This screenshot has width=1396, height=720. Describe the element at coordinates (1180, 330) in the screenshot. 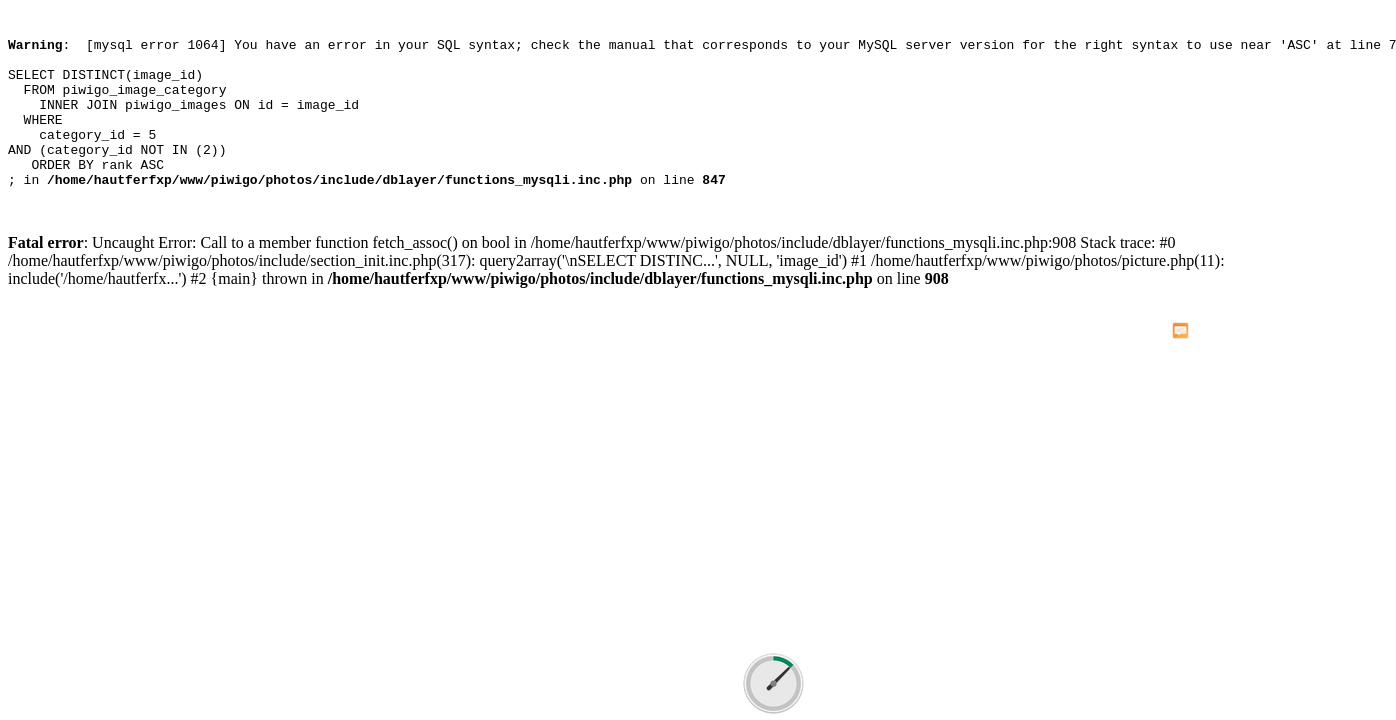

I see `open empathy messaging app` at that location.